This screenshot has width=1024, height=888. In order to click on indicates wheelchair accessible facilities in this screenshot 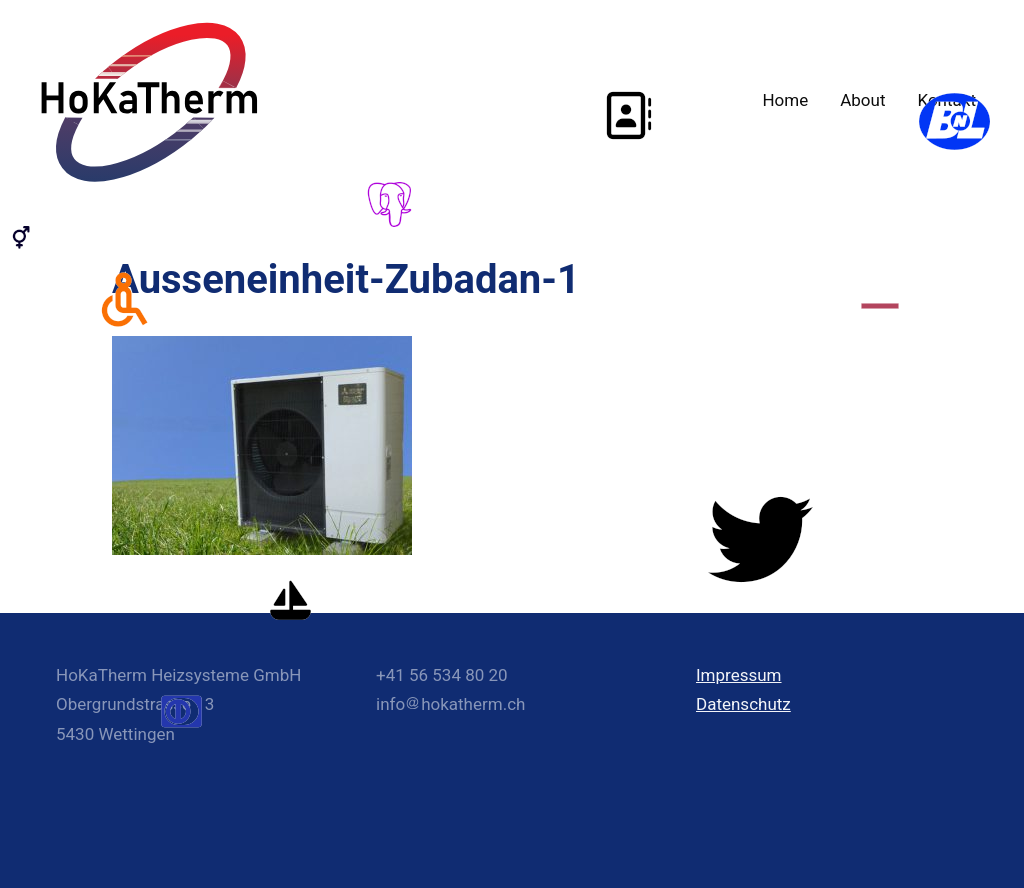, I will do `click(123, 299)`.